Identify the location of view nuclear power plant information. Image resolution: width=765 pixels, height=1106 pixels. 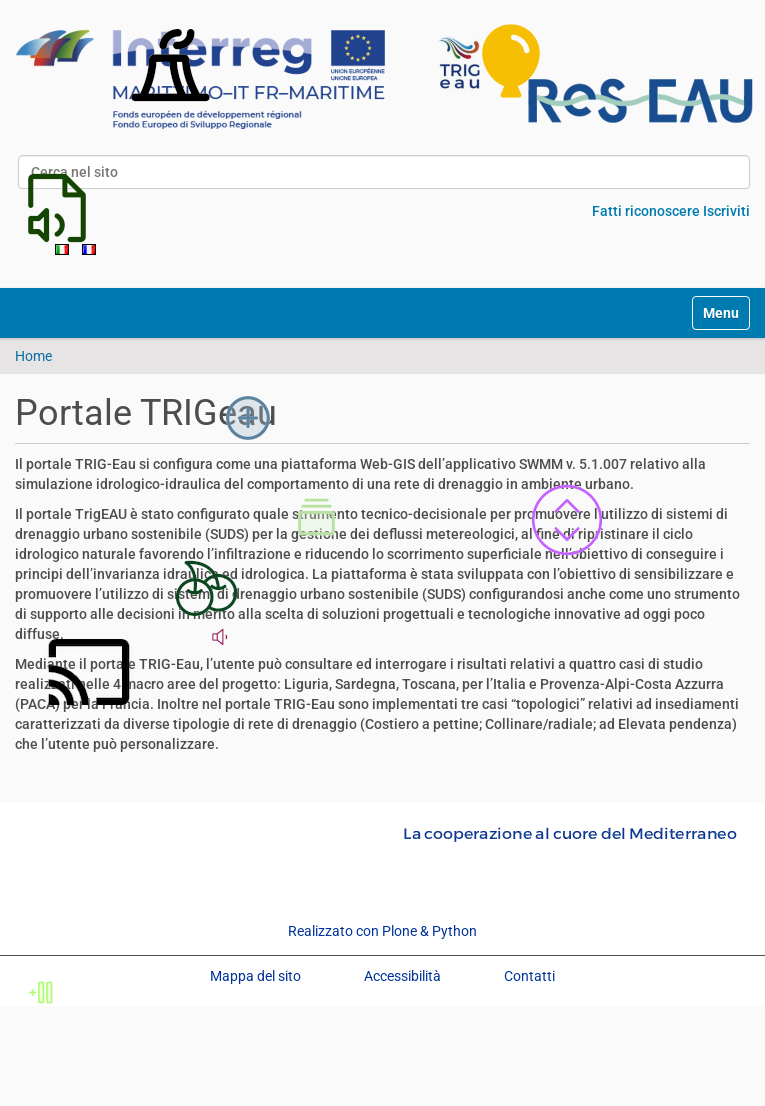
(170, 69).